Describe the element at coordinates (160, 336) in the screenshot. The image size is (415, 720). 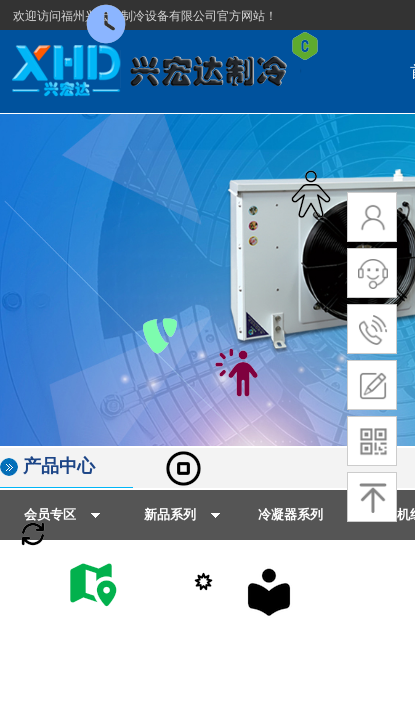
I see `typo3 content management system logo` at that location.